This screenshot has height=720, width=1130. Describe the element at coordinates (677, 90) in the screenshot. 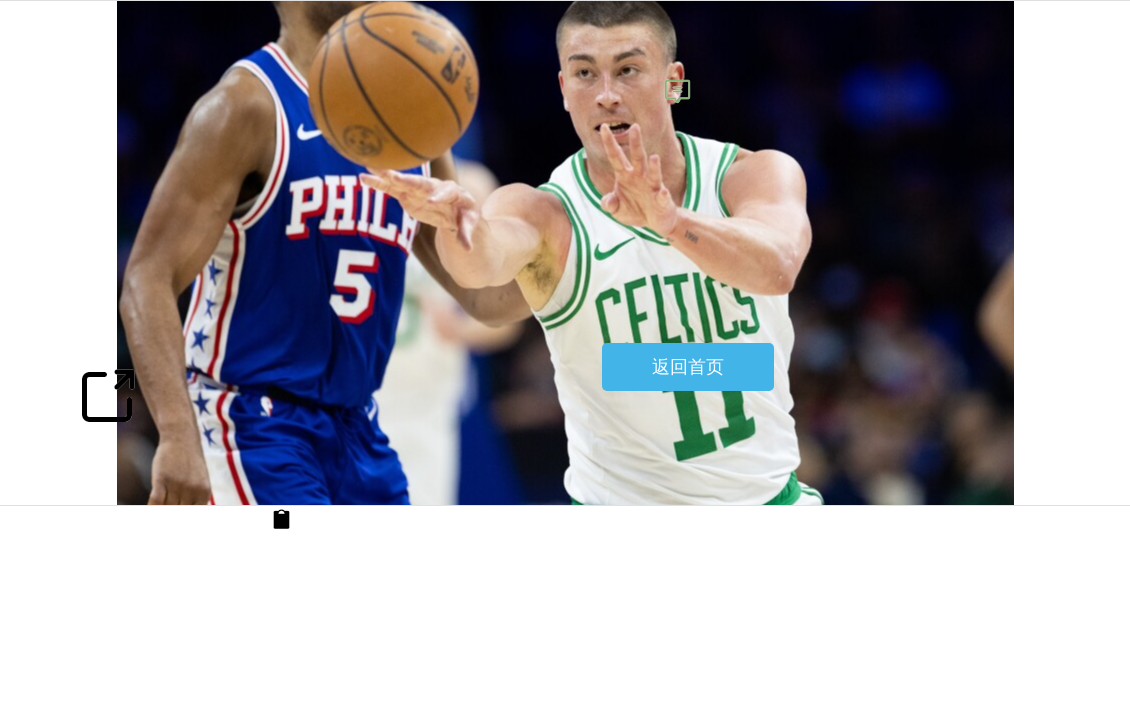

I see `open chat or messaging` at that location.